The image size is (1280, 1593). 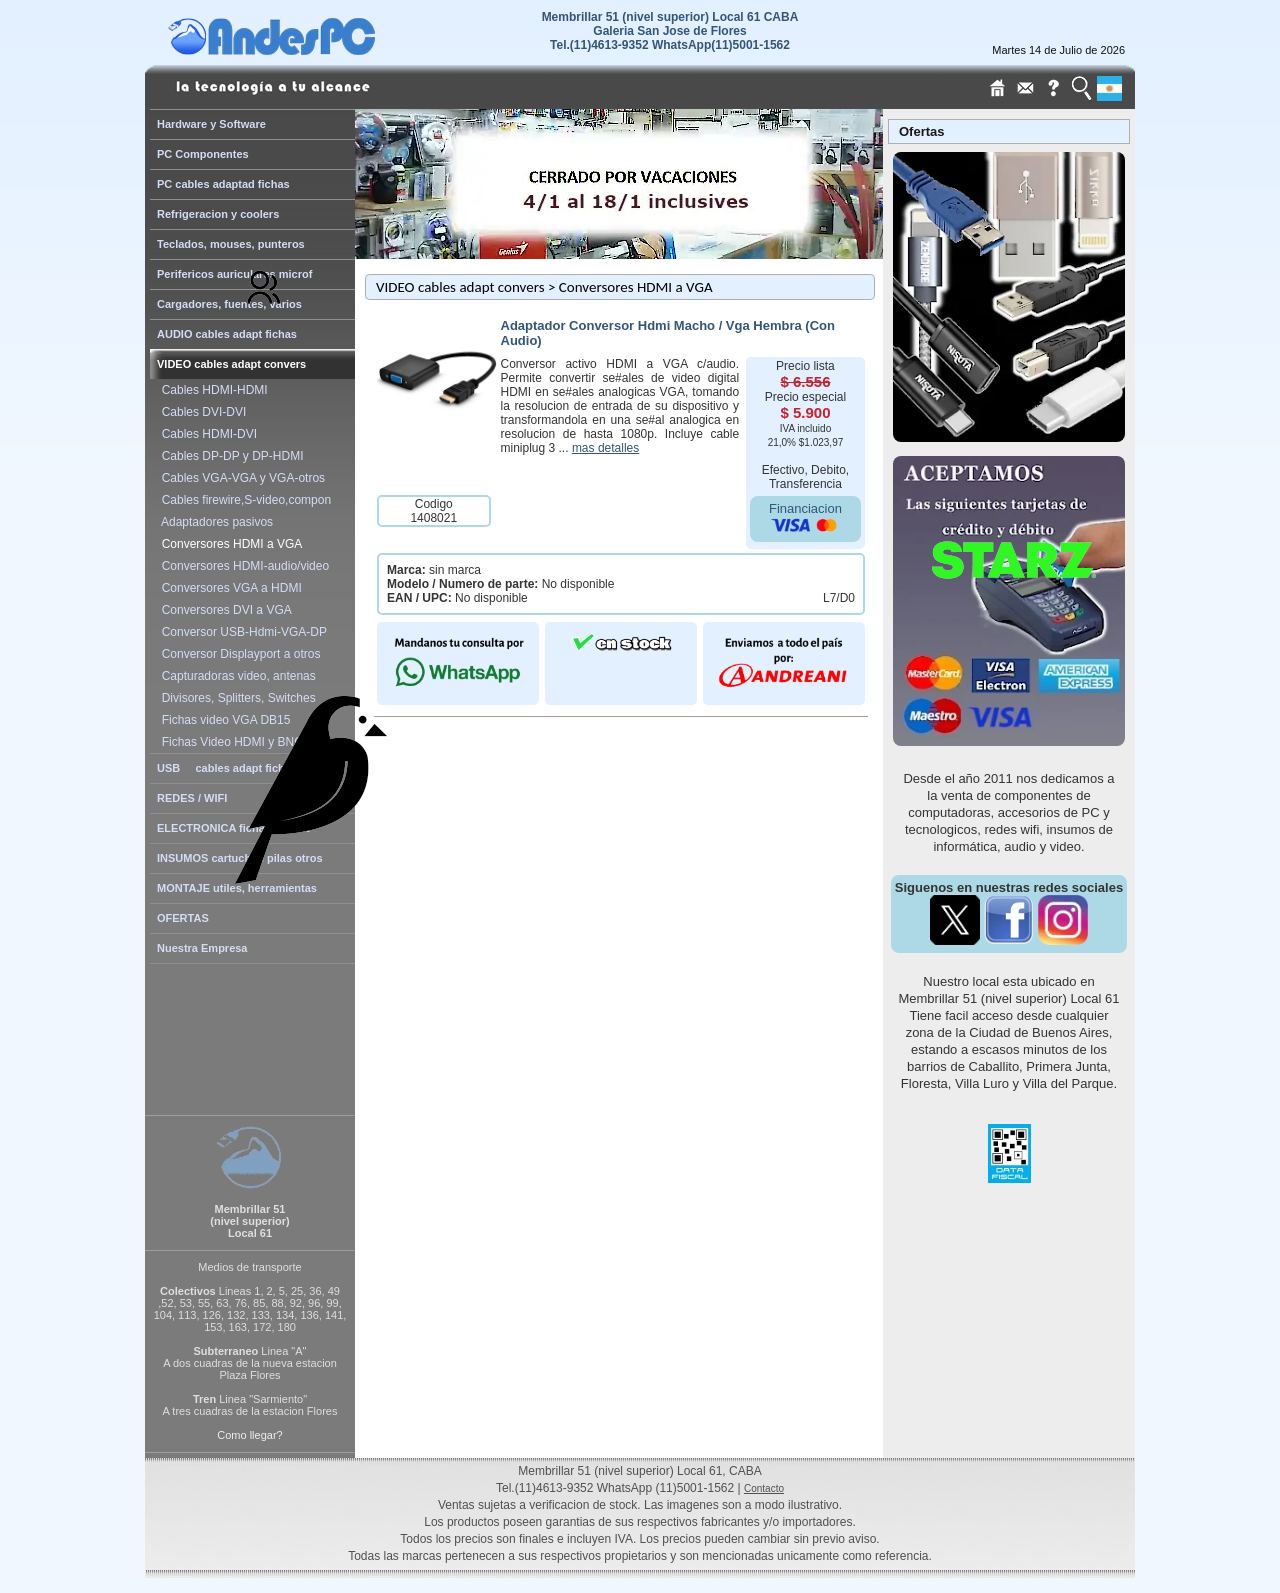 What do you see at coordinates (1014, 560) in the screenshot?
I see `open the Starz streaming app` at bounding box center [1014, 560].